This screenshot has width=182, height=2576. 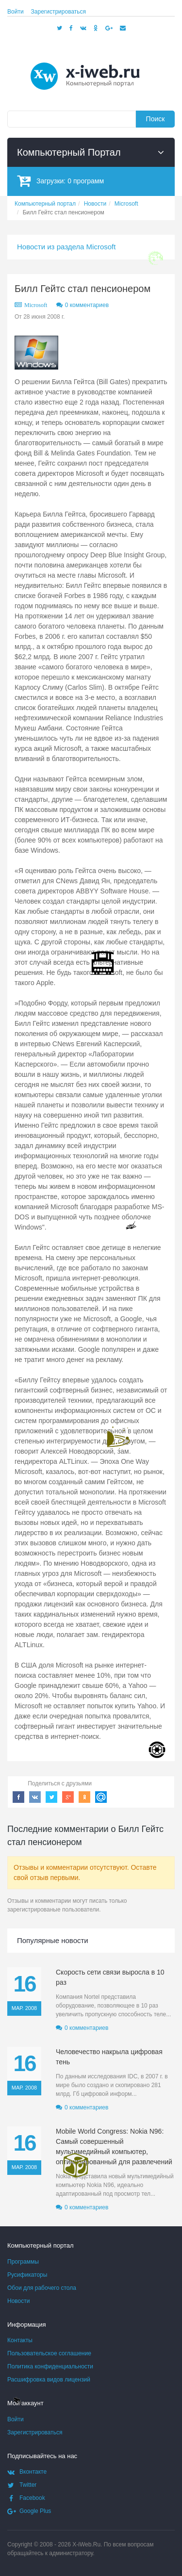 I want to click on browse charcuterie or appetizer menu options, so click(x=131, y=1226).